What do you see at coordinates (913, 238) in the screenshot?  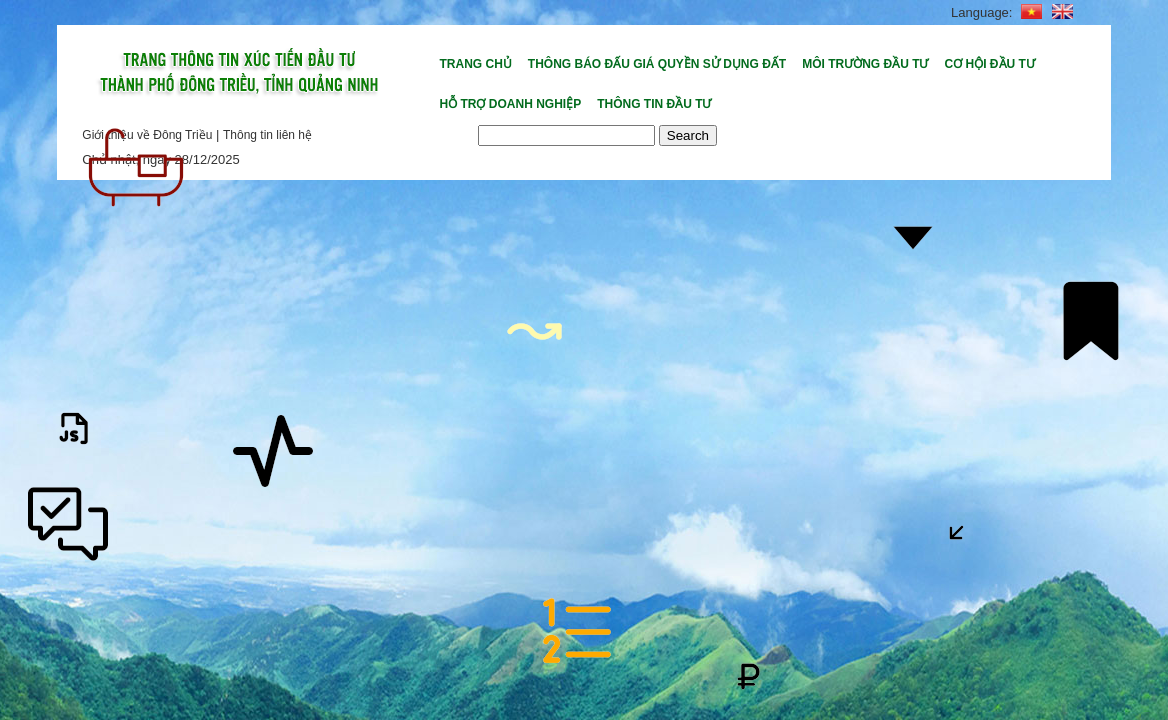 I see `expand a dropdown menu` at bounding box center [913, 238].